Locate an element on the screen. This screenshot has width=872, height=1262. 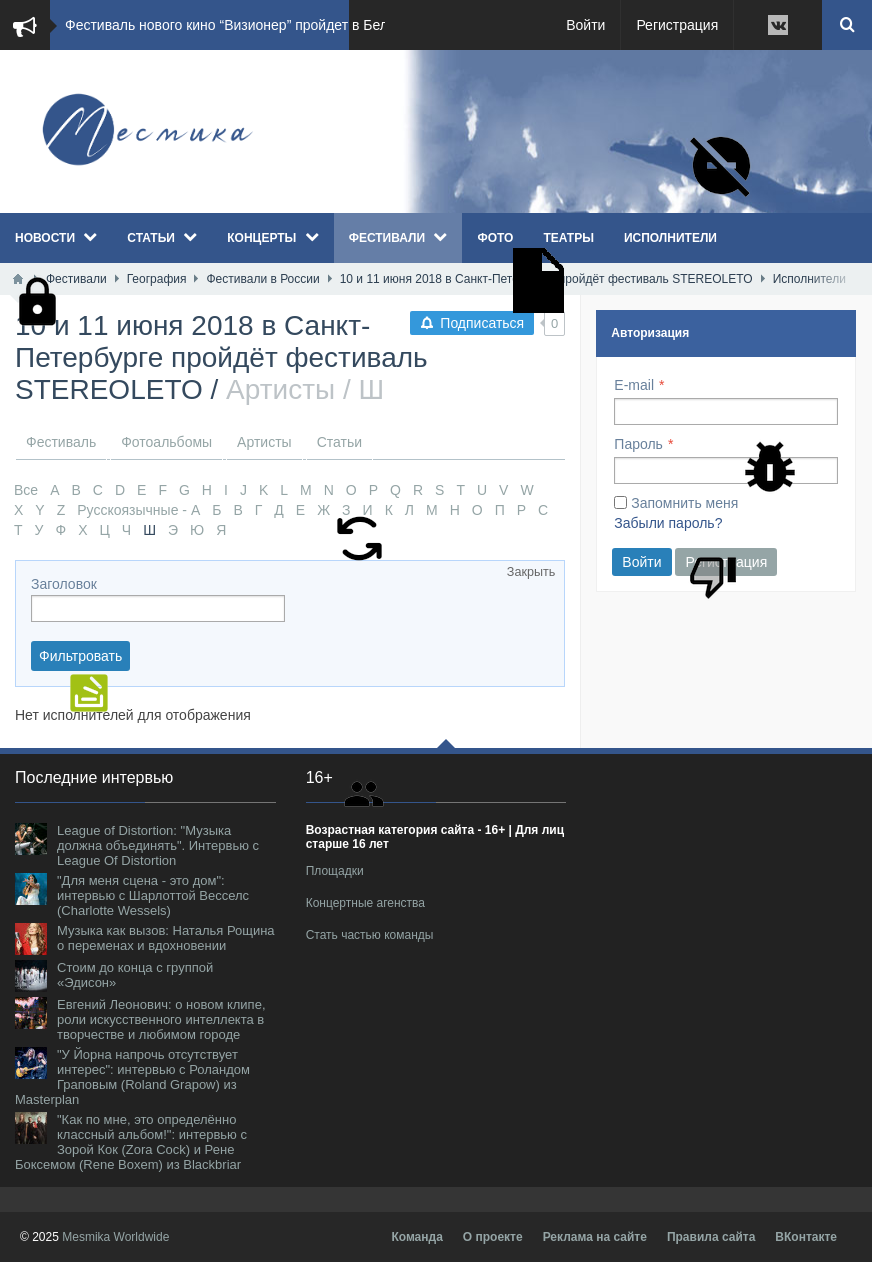
visit stack overflow for developer help is located at coordinates (89, 693).